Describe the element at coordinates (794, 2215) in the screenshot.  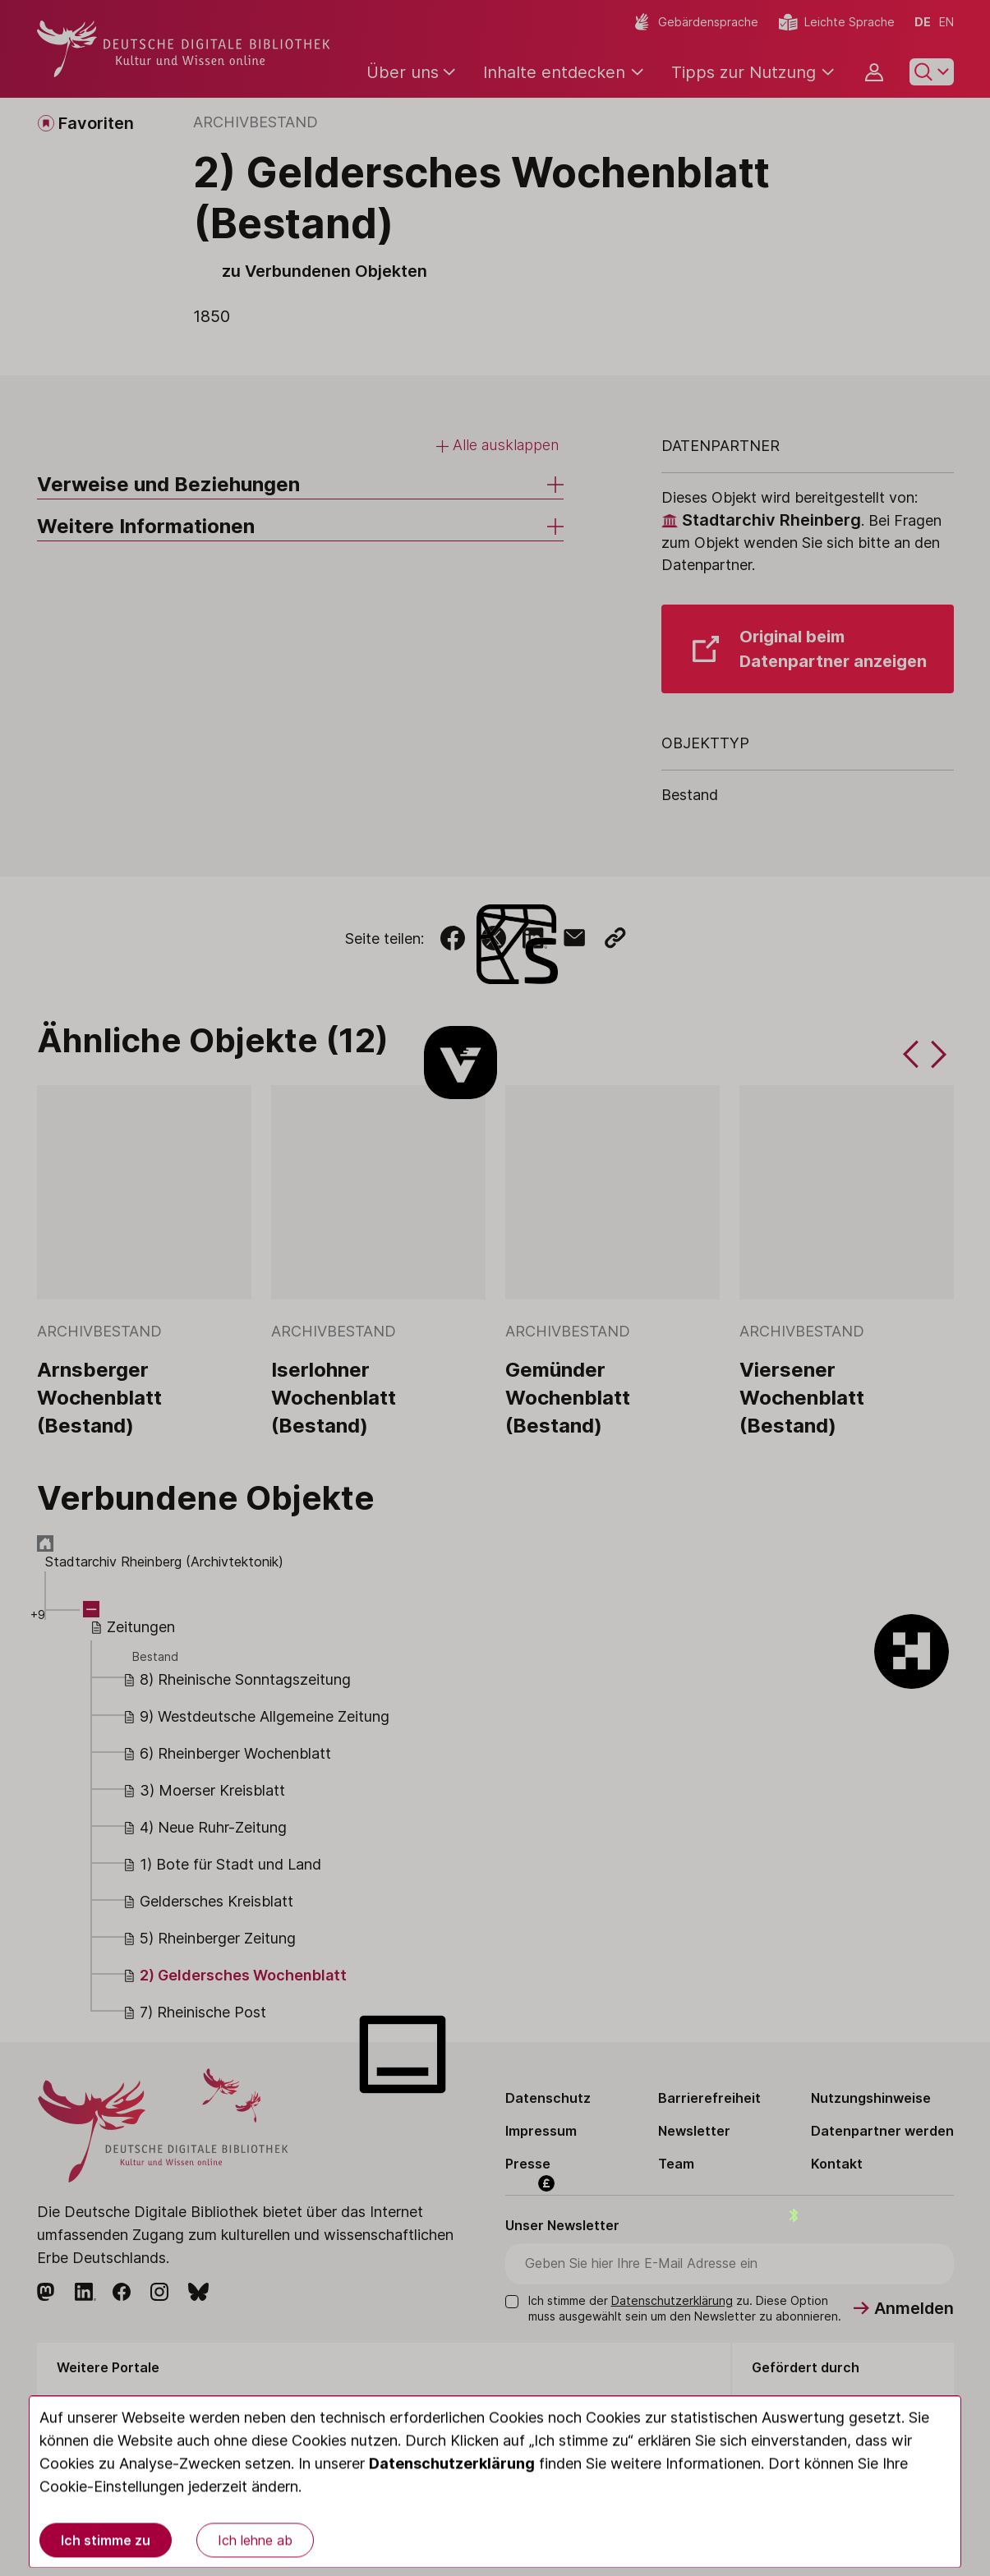
I see `toggle bluetooth connectivity` at that location.